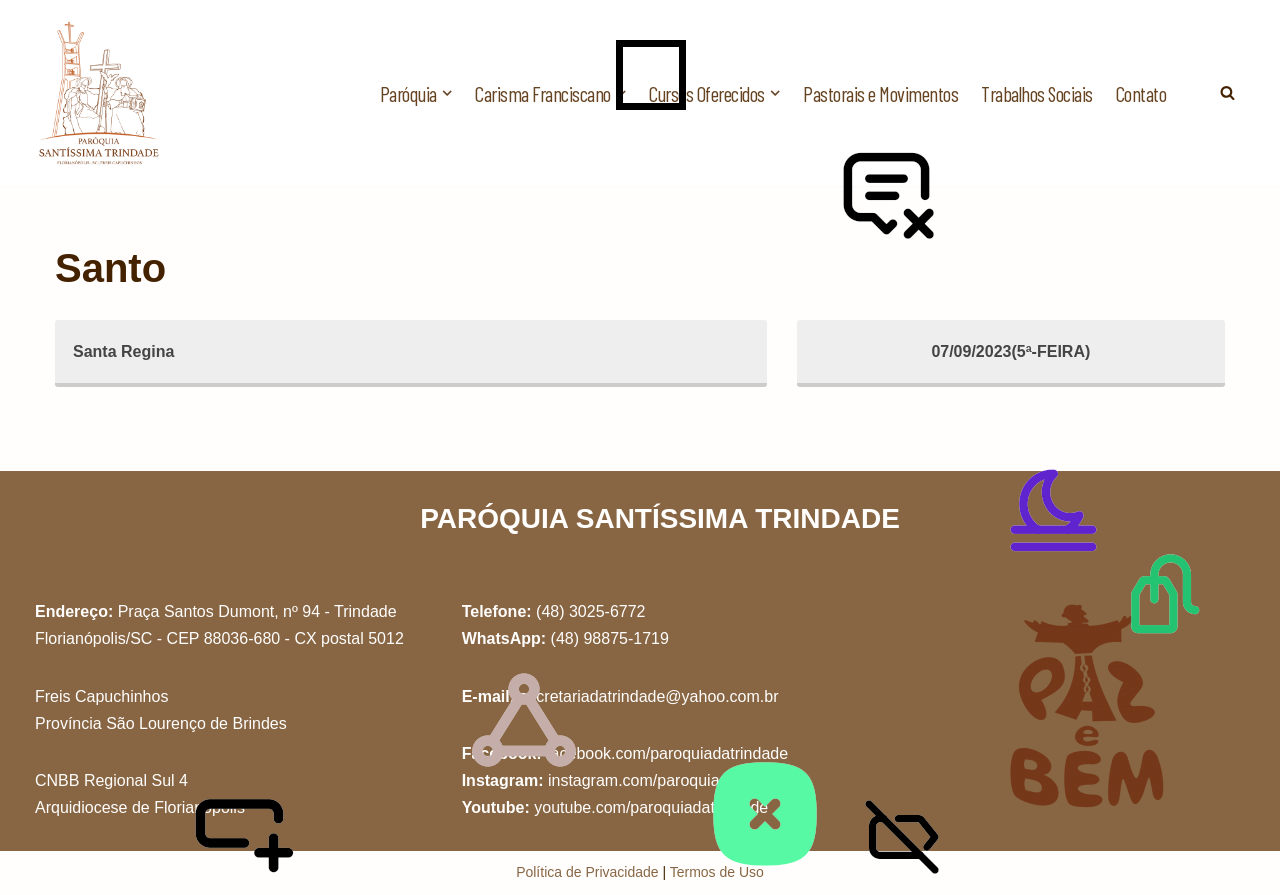  What do you see at coordinates (524, 720) in the screenshot?
I see `view ring network topology` at bounding box center [524, 720].